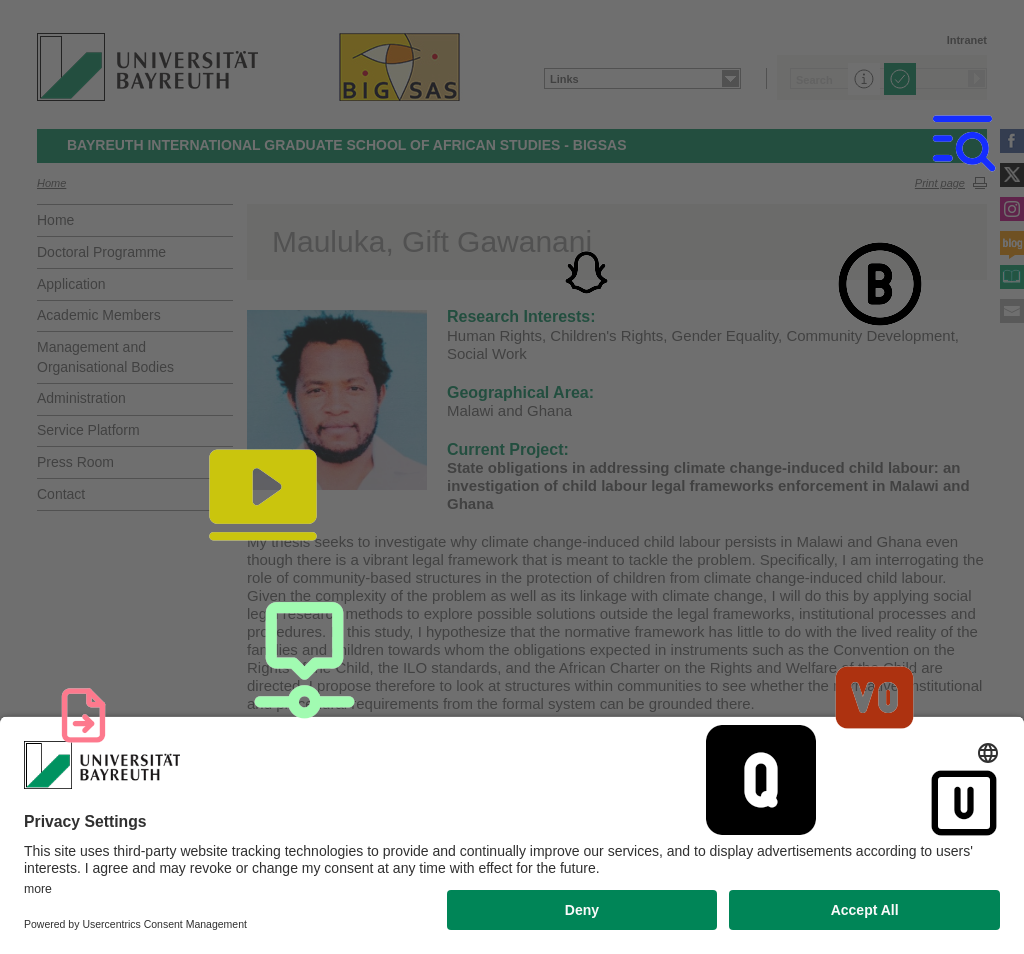 The width and height of the screenshot is (1024, 954). I want to click on search within a list or document, so click(962, 138).